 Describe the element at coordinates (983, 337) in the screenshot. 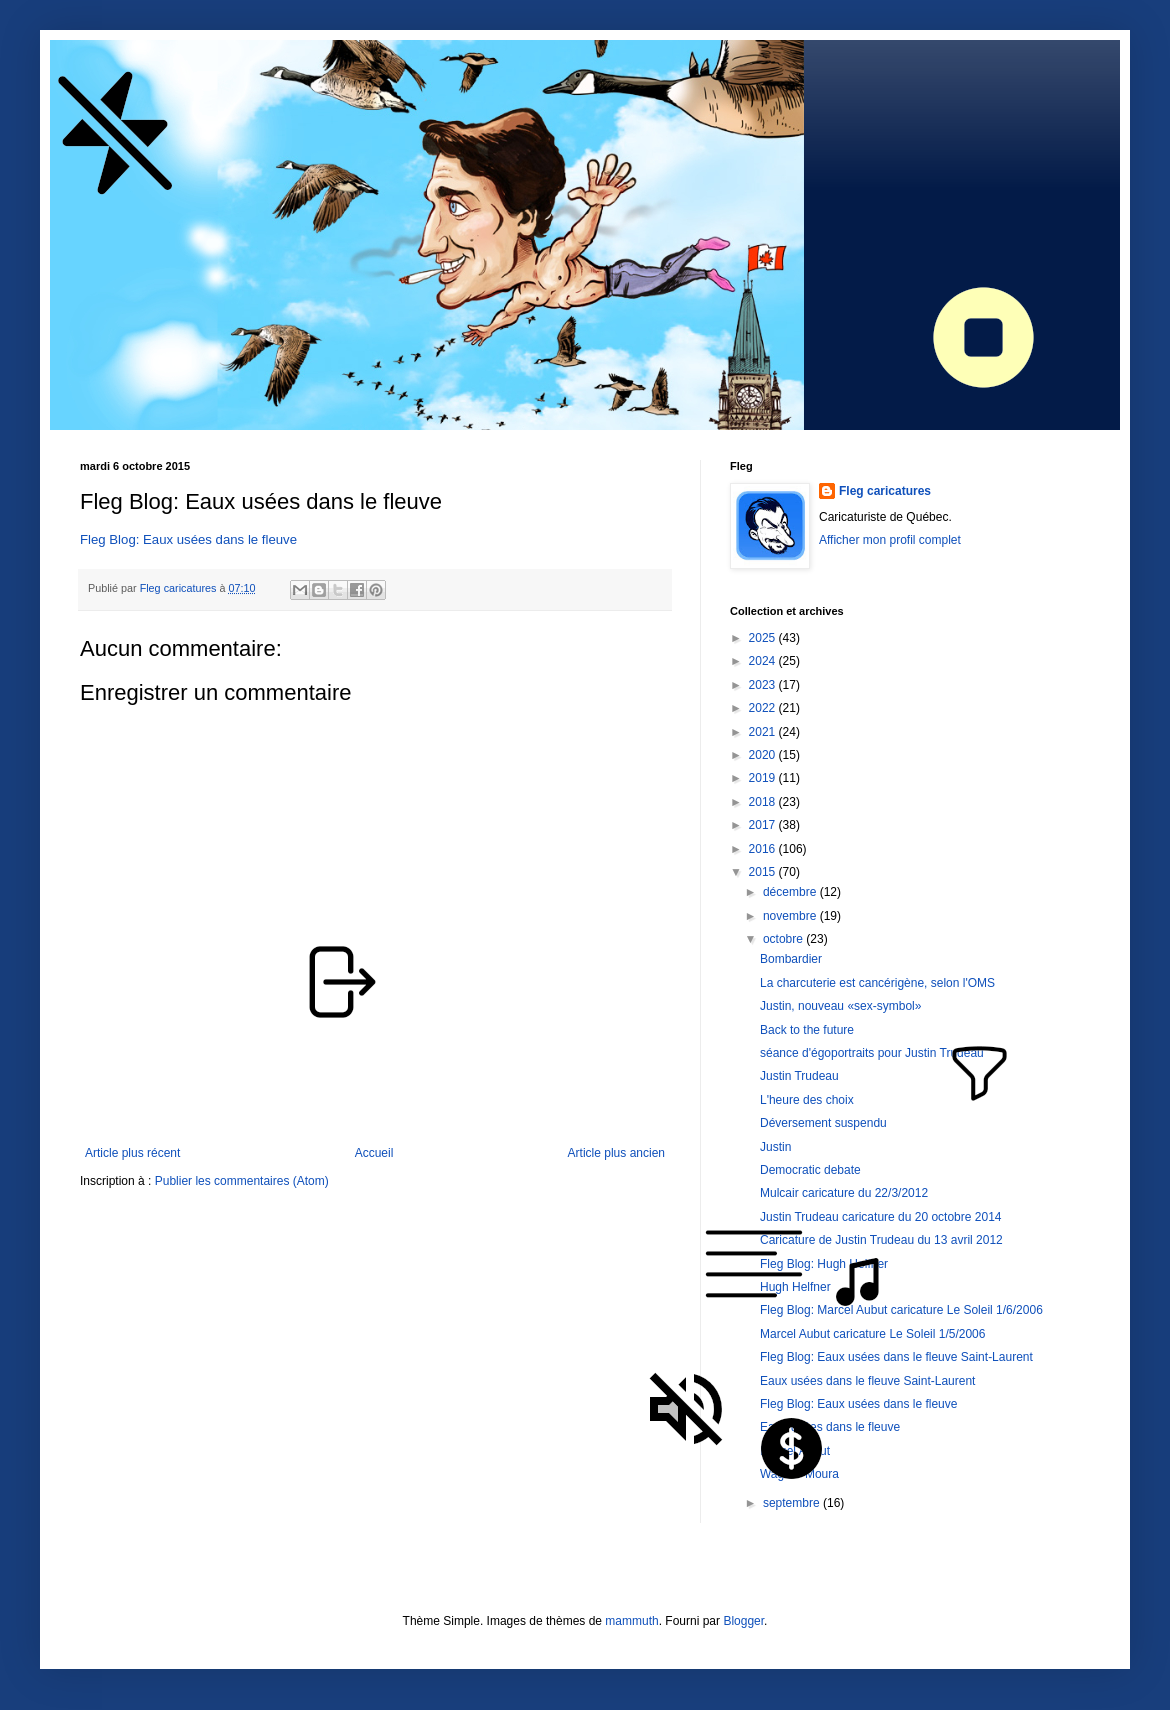

I see `stop media playback` at that location.